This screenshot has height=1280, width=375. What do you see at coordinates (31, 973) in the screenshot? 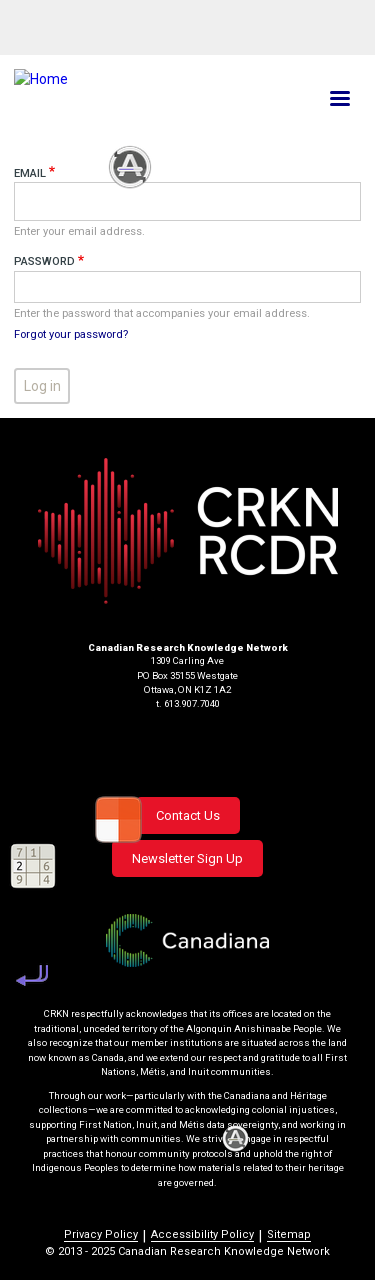
I see `reply to all recipients of an email` at bounding box center [31, 973].